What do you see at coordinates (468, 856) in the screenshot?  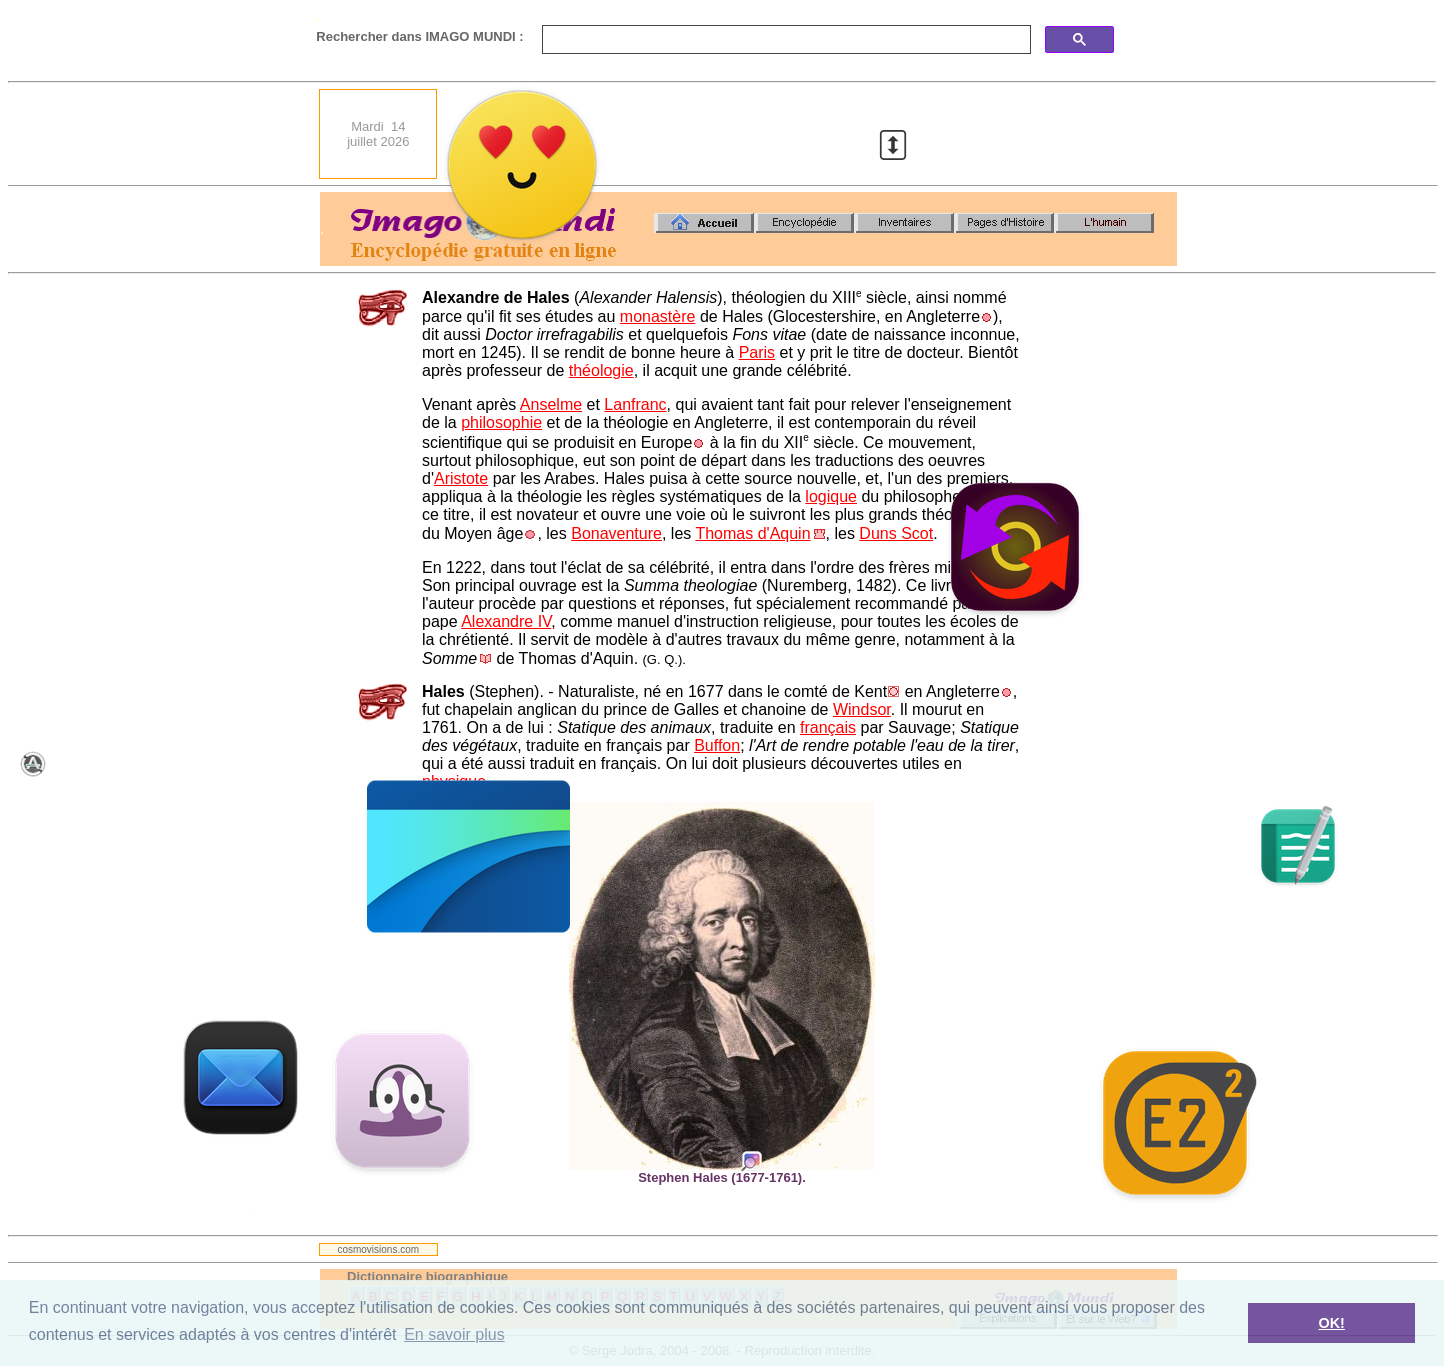 I see `launch microsoft edge webview runtime` at bounding box center [468, 856].